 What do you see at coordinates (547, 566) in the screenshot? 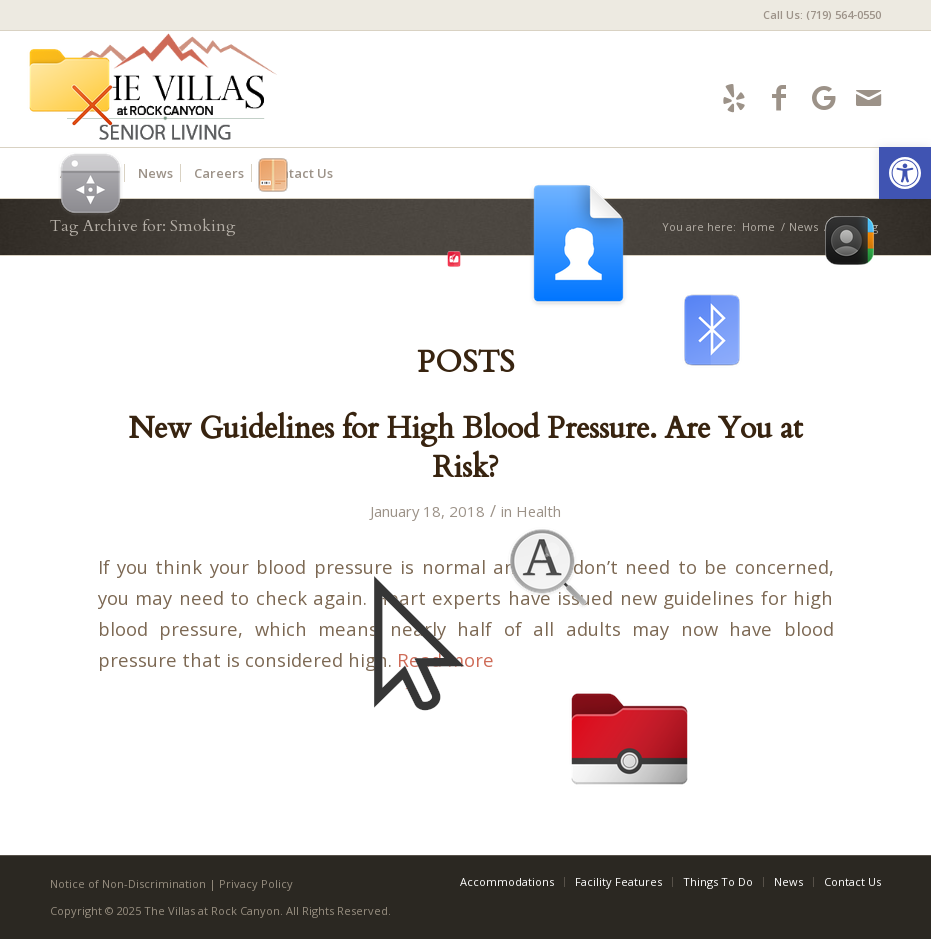
I see `search for text or content` at bounding box center [547, 566].